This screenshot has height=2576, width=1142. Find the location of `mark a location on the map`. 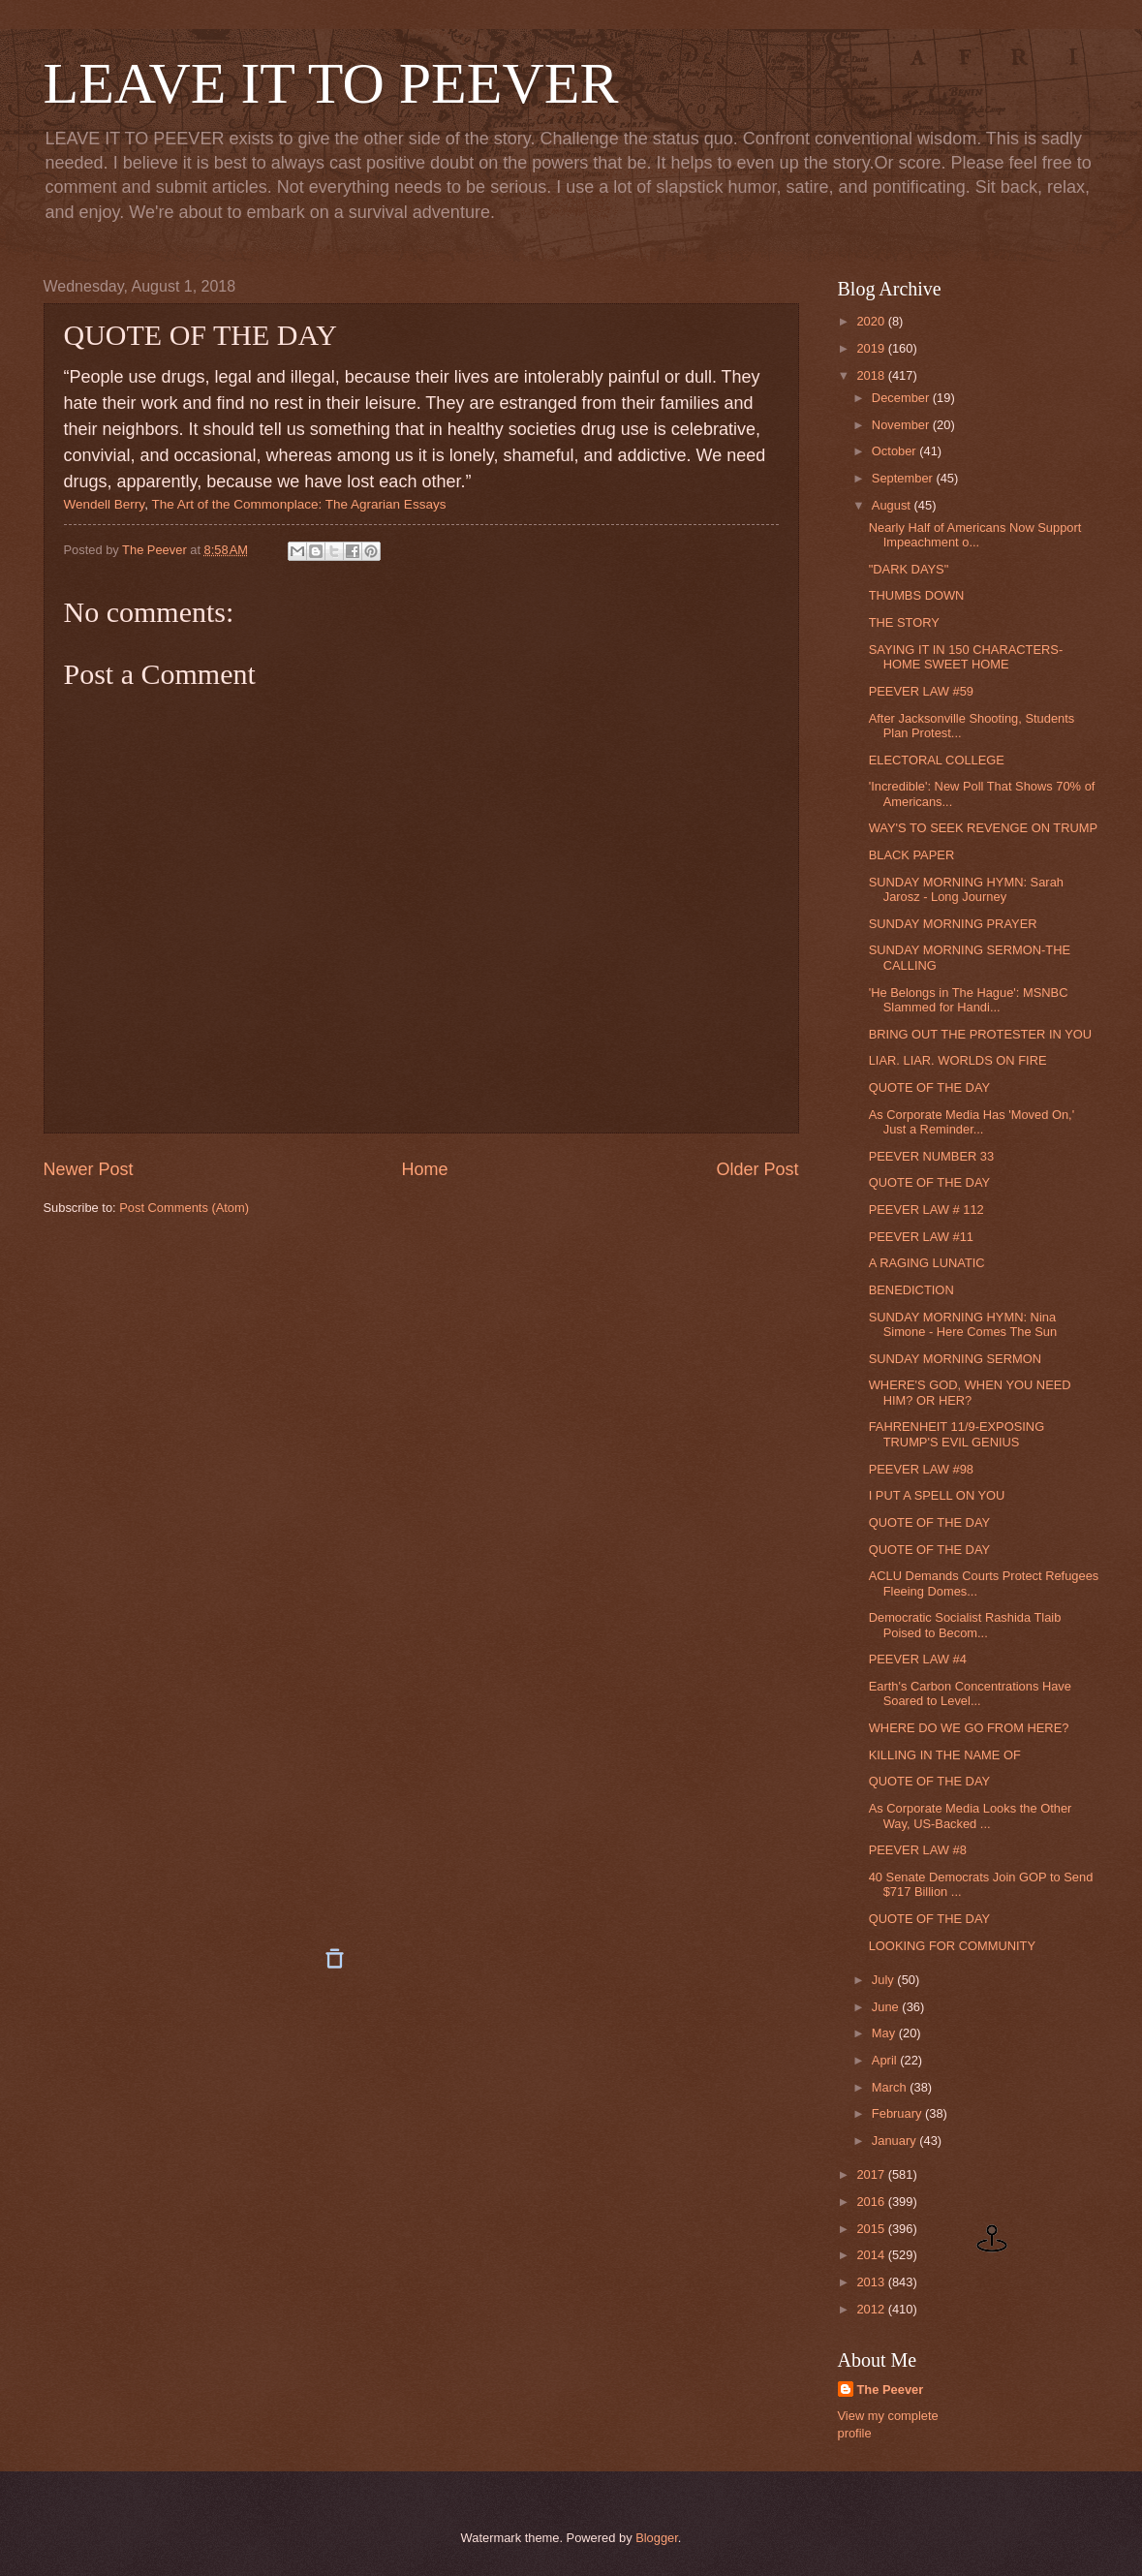

mark a location on the map is located at coordinates (992, 2239).